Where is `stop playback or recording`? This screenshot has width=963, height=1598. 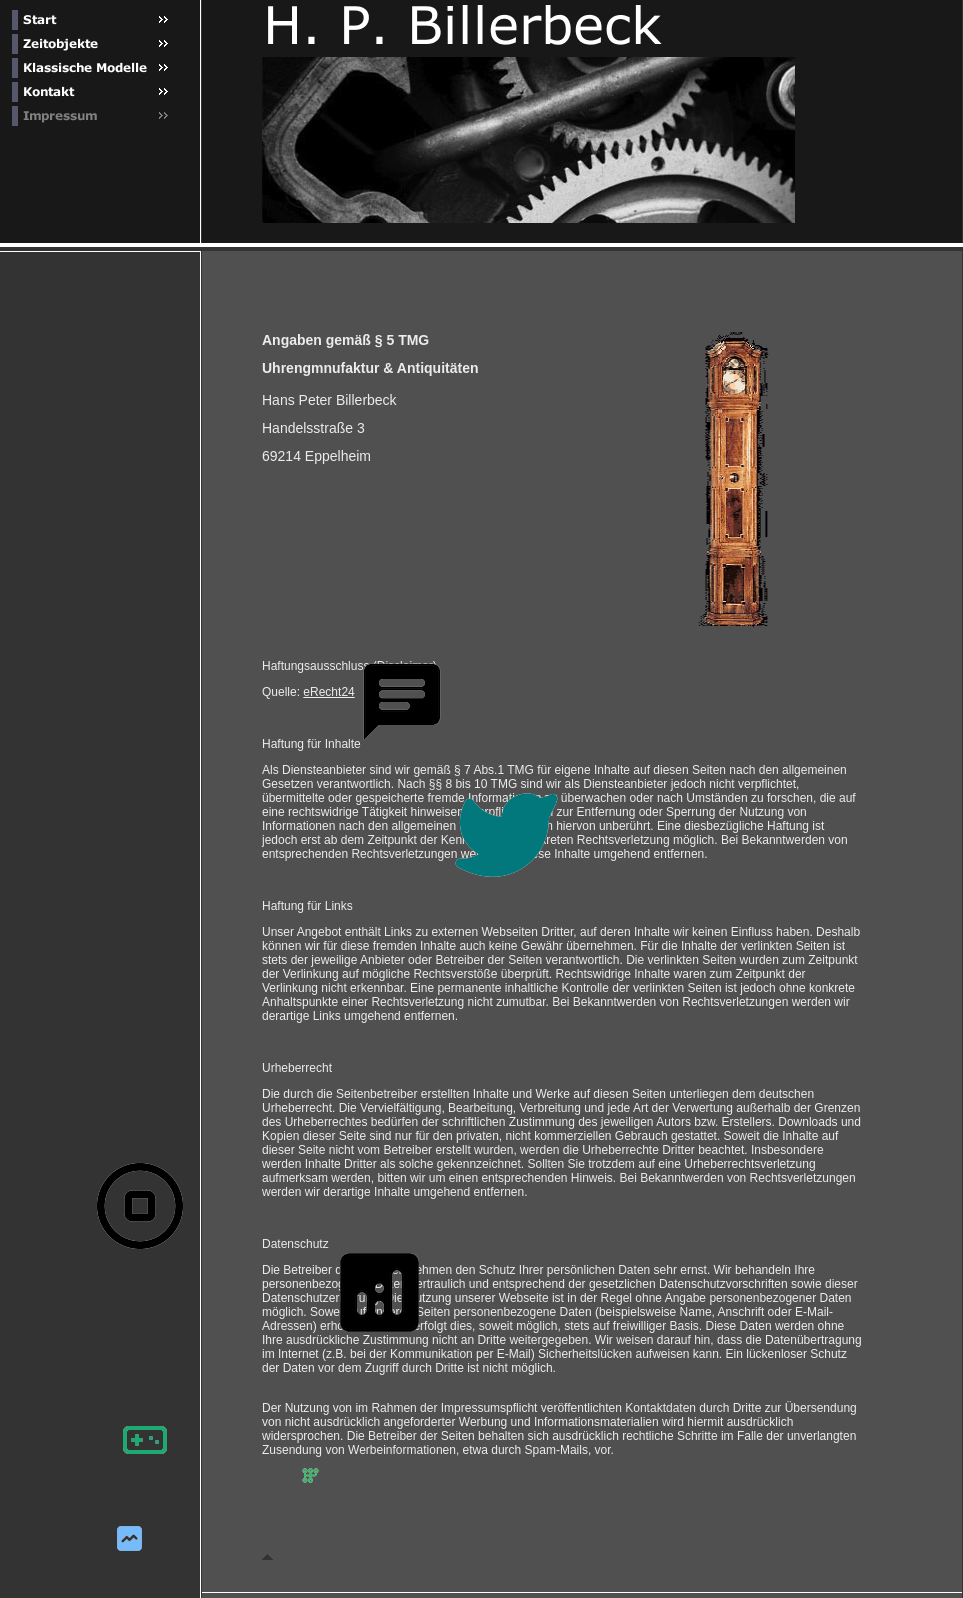
stop playback or recording is located at coordinates (140, 1206).